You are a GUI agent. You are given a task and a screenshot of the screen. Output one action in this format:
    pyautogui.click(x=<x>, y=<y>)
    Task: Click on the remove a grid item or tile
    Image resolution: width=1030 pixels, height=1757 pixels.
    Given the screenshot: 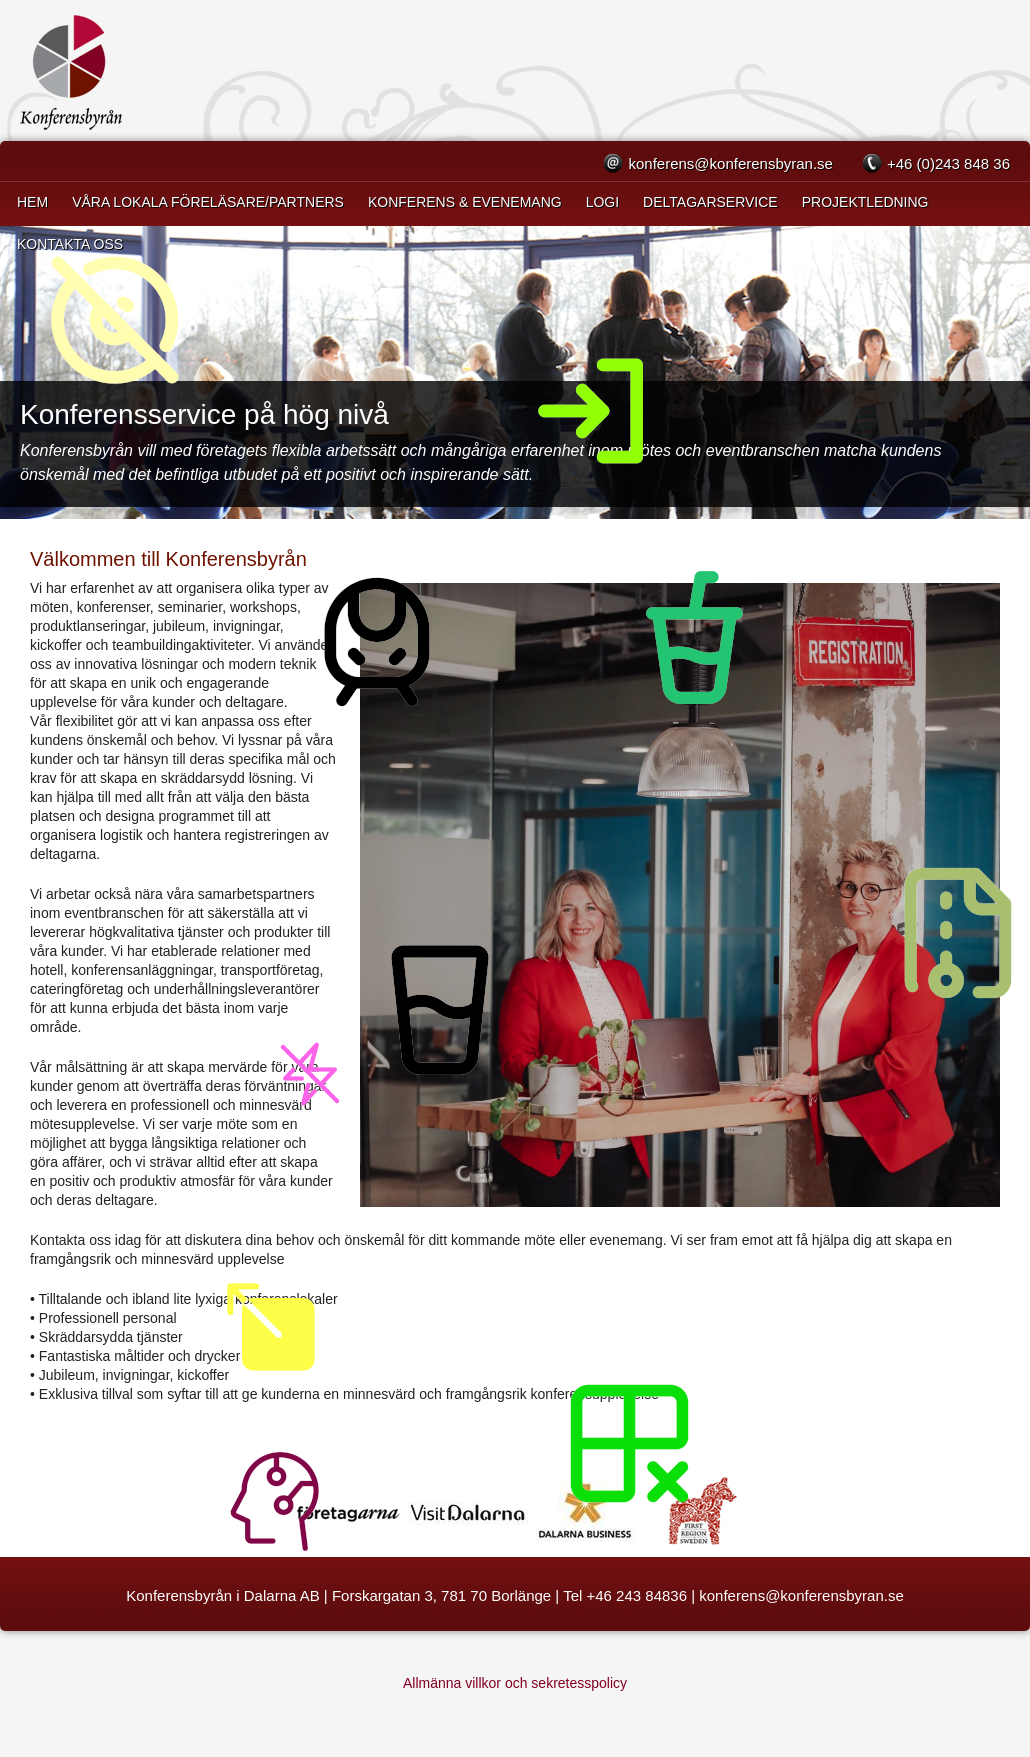 What is the action you would take?
    pyautogui.click(x=629, y=1443)
    